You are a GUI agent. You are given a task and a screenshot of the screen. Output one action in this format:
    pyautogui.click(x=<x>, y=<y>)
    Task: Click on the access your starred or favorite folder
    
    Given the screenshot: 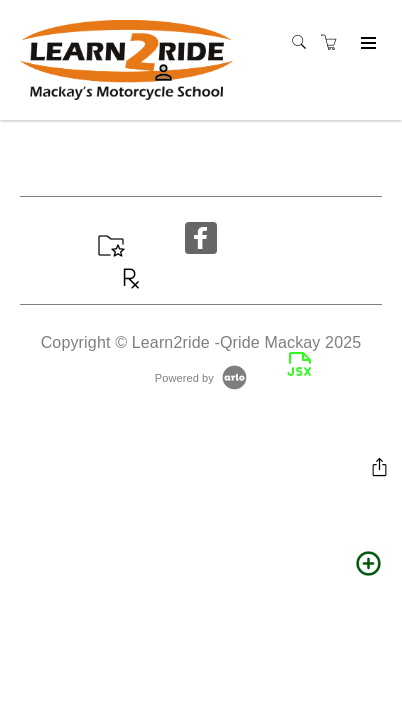 What is the action you would take?
    pyautogui.click(x=111, y=245)
    